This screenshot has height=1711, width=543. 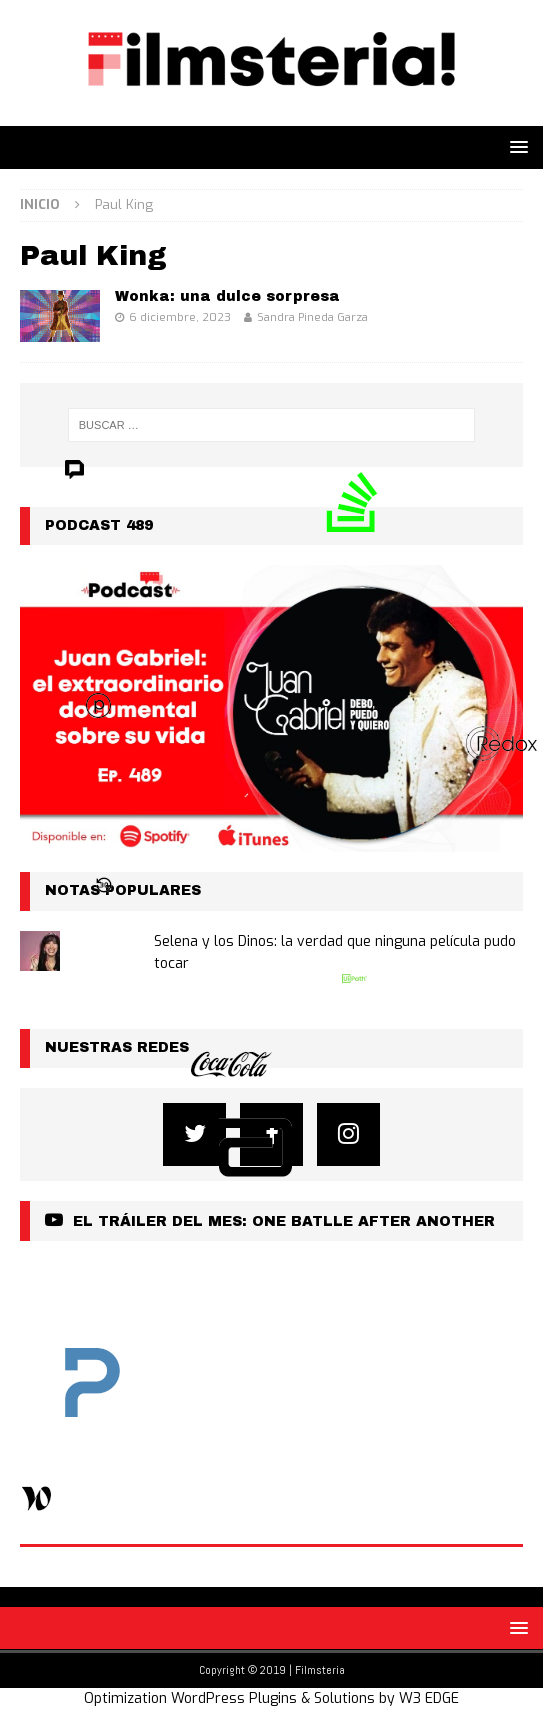 What do you see at coordinates (104, 885) in the screenshot?
I see `rewind 30 seconds` at bounding box center [104, 885].